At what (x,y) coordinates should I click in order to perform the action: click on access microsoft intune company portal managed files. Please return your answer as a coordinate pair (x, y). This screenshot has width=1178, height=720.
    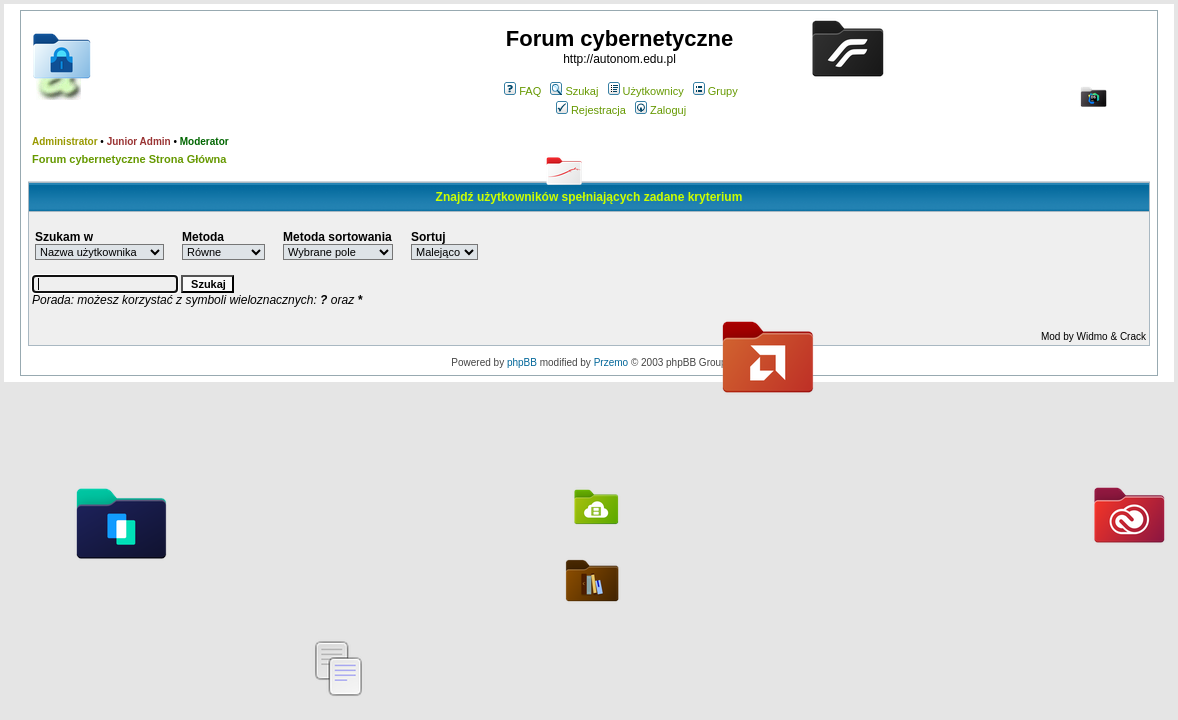
    Looking at the image, I should click on (61, 57).